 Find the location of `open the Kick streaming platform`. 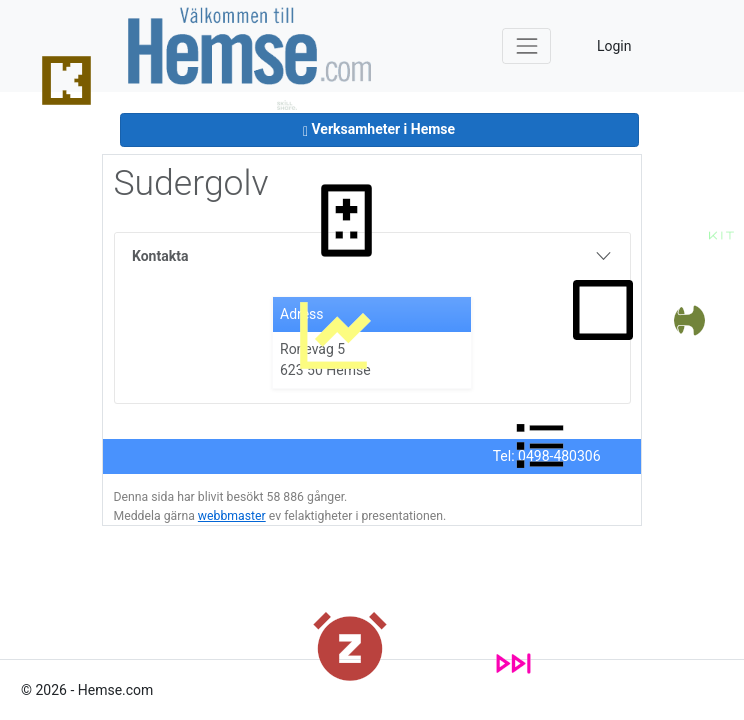

open the Kick streaming platform is located at coordinates (66, 80).